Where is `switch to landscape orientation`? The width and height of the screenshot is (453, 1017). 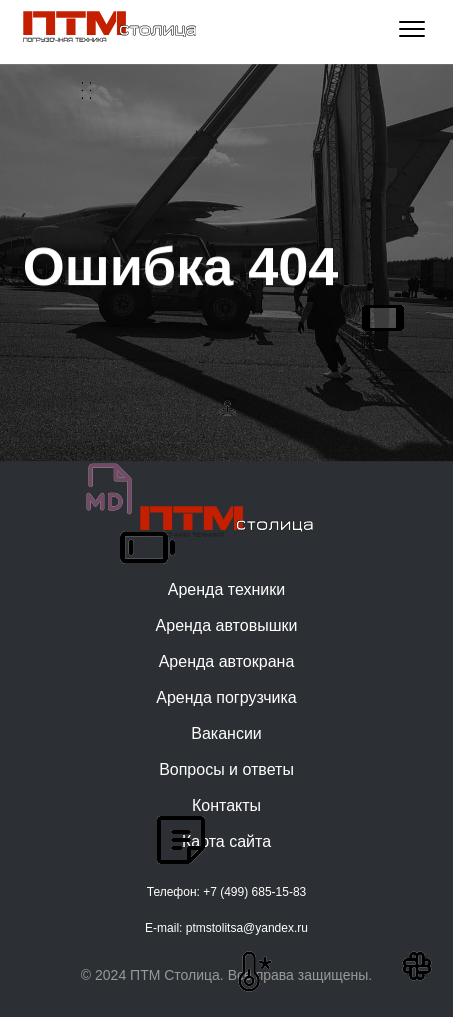
switch to landscape orientation is located at coordinates (383, 318).